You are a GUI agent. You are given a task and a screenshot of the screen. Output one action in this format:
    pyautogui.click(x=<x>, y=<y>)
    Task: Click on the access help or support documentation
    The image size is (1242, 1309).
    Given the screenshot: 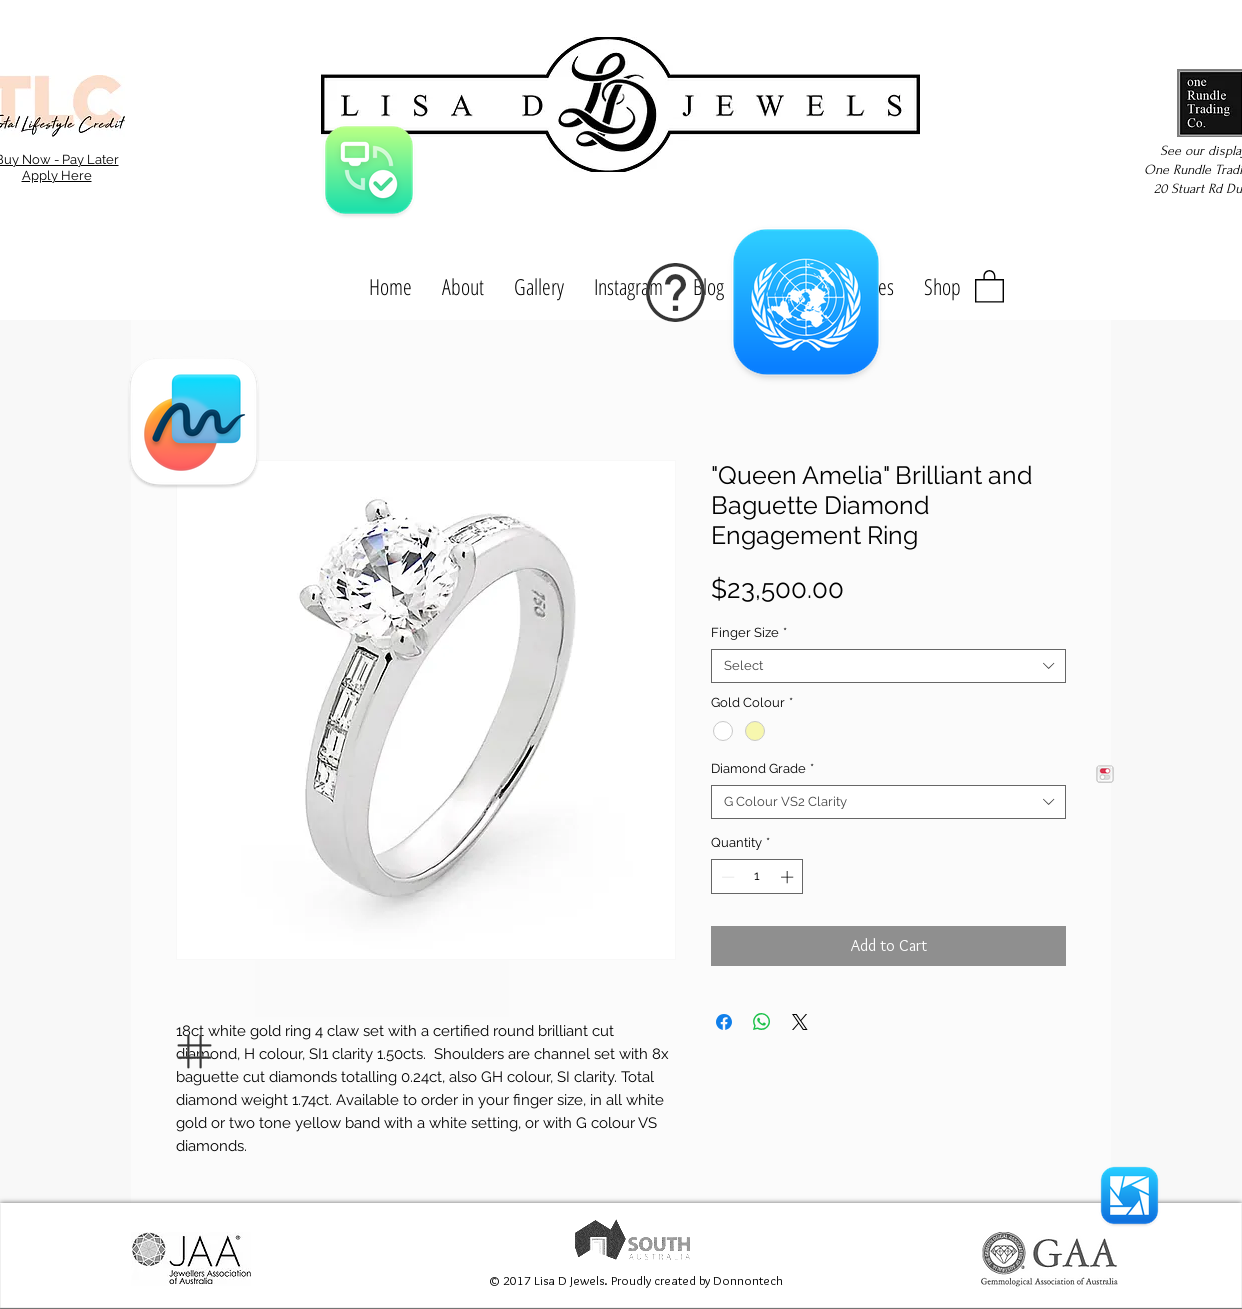 What is the action you would take?
    pyautogui.click(x=675, y=292)
    